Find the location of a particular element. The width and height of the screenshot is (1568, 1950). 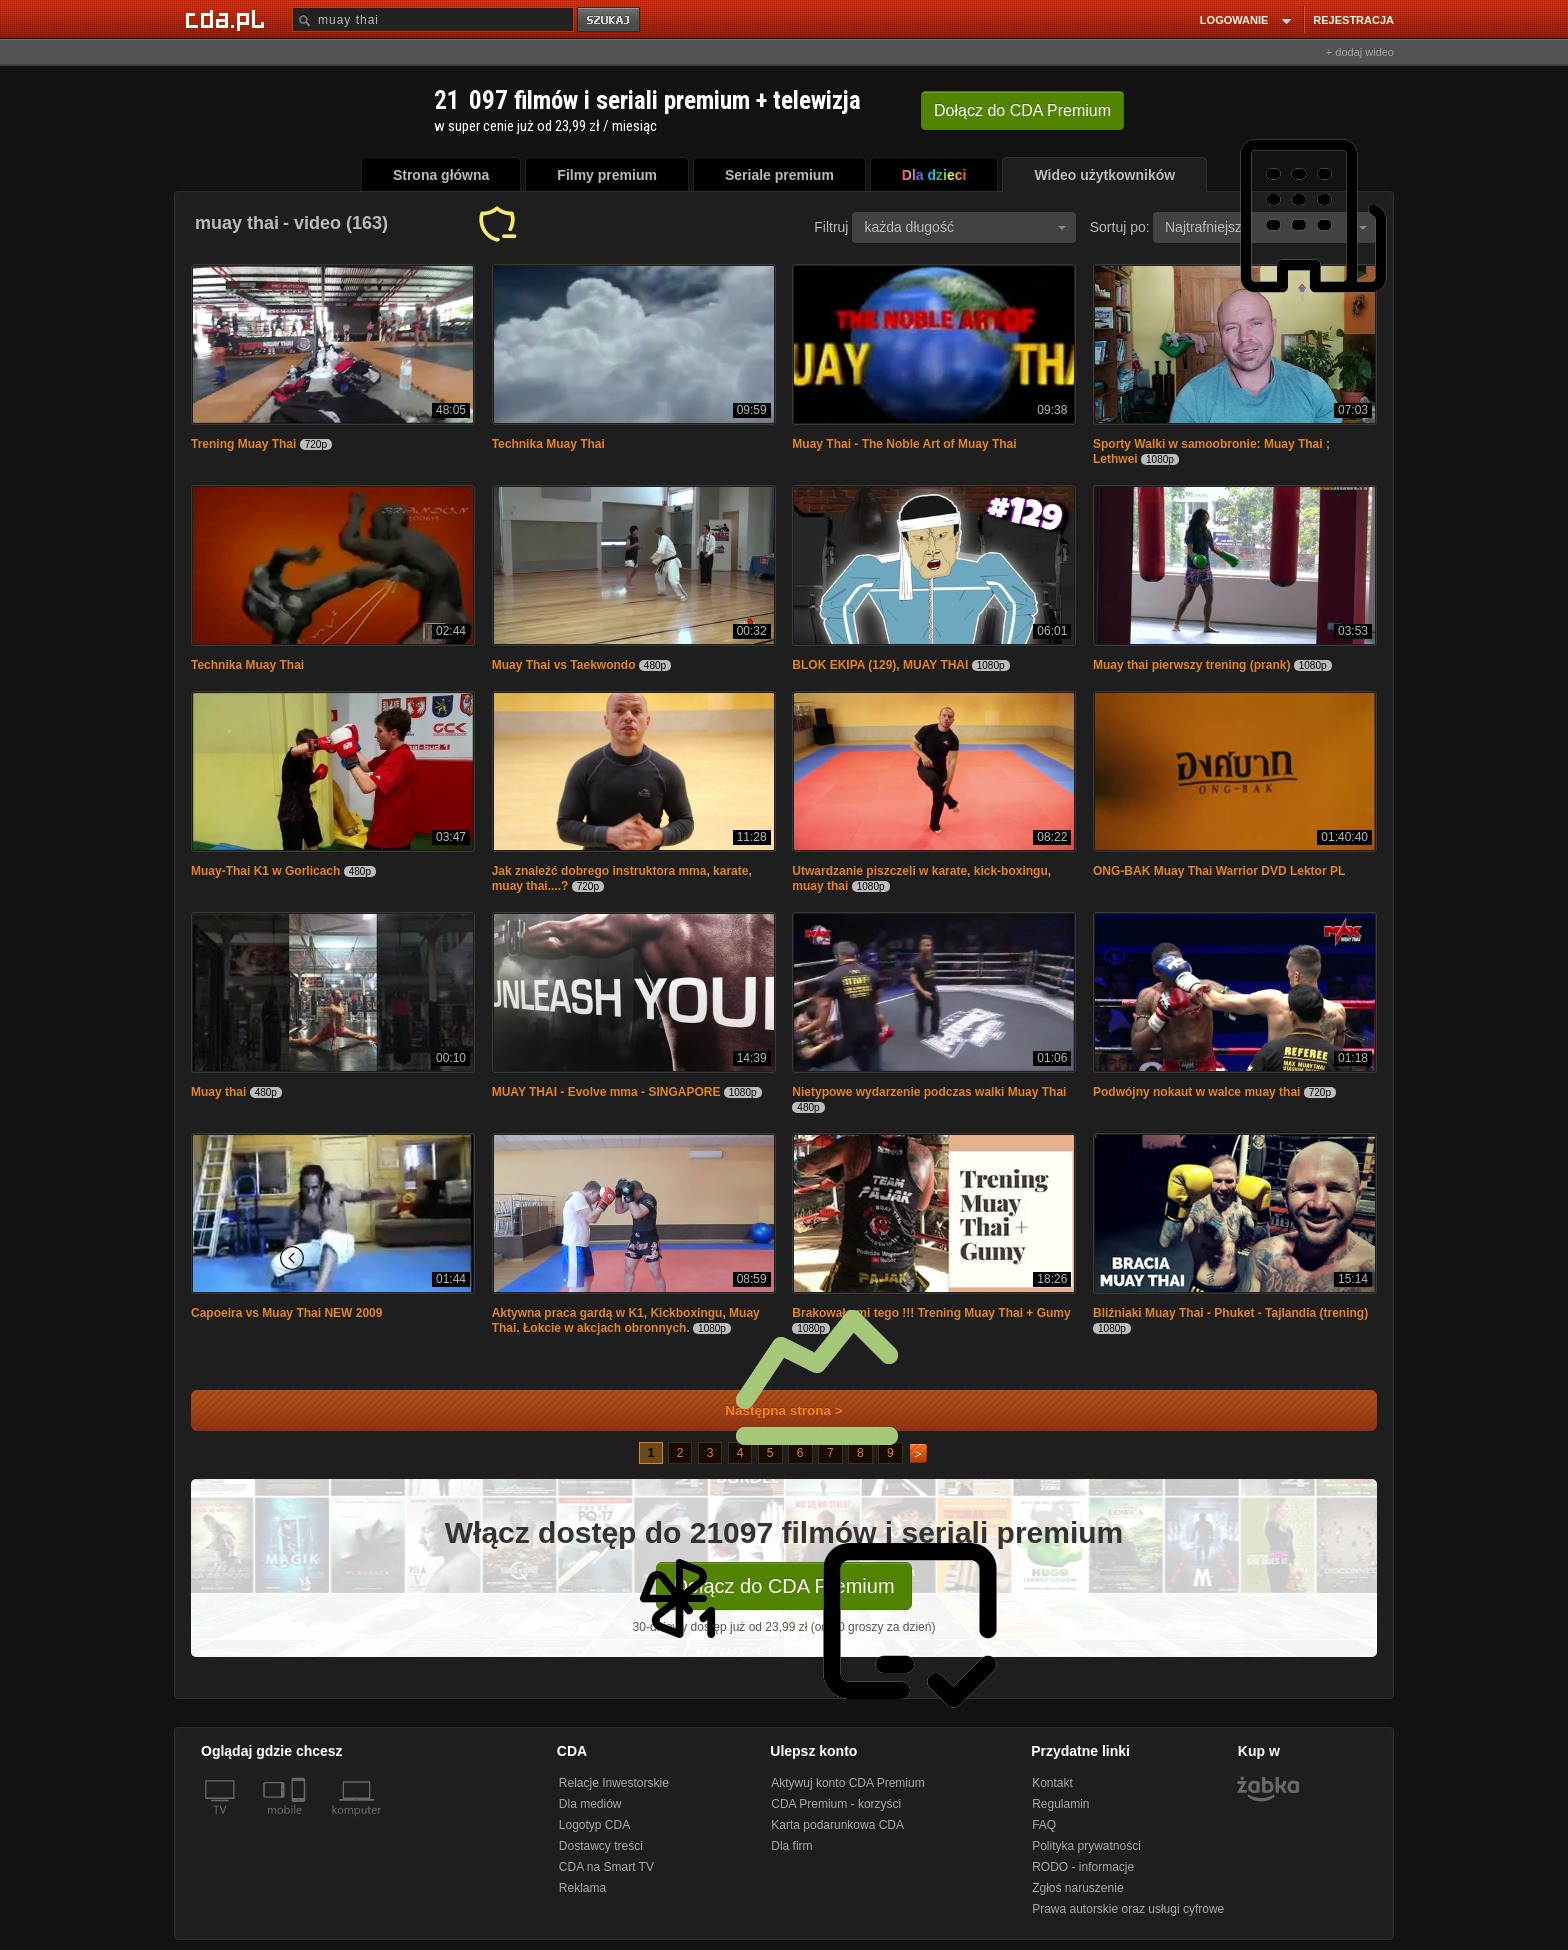

view analytics or performance trends is located at coordinates (817, 1373).